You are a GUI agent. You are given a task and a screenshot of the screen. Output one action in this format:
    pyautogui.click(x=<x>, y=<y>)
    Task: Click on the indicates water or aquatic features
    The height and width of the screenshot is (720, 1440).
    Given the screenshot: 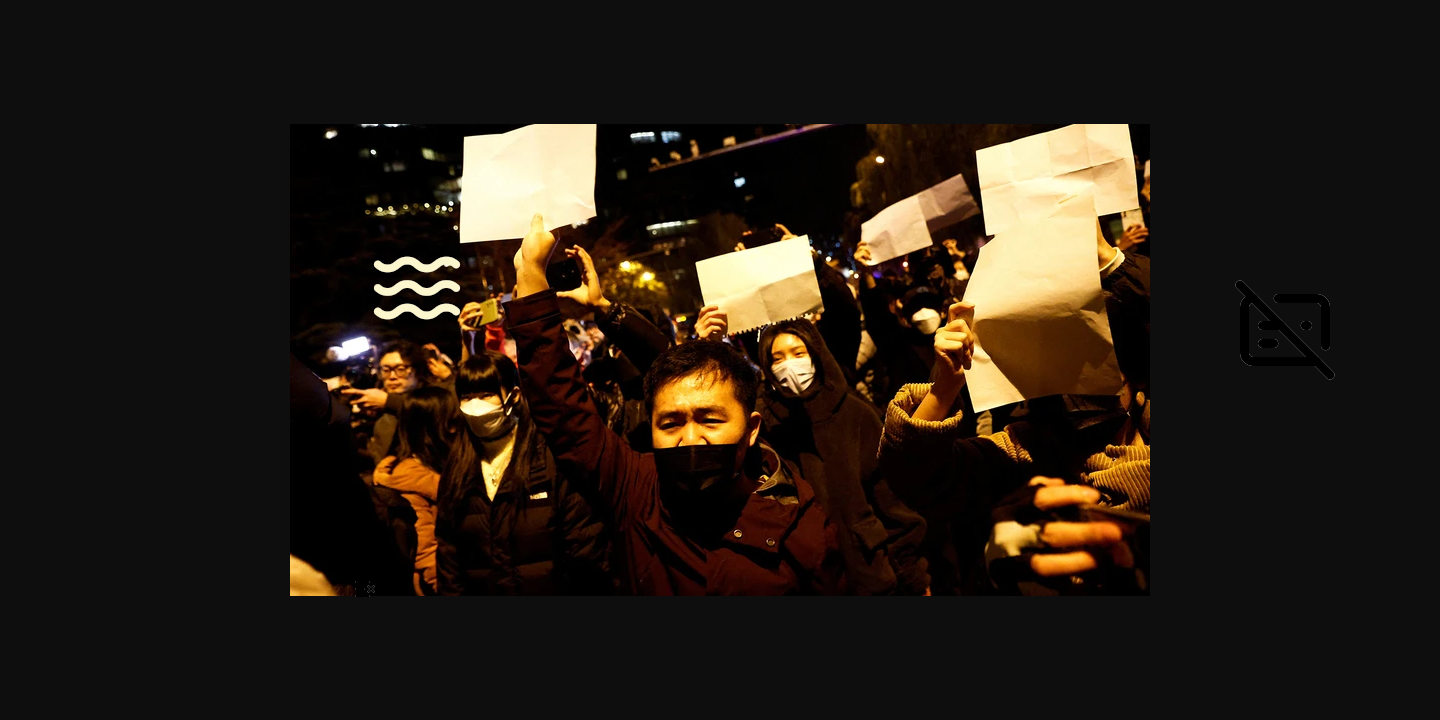 What is the action you would take?
    pyautogui.click(x=417, y=288)
    